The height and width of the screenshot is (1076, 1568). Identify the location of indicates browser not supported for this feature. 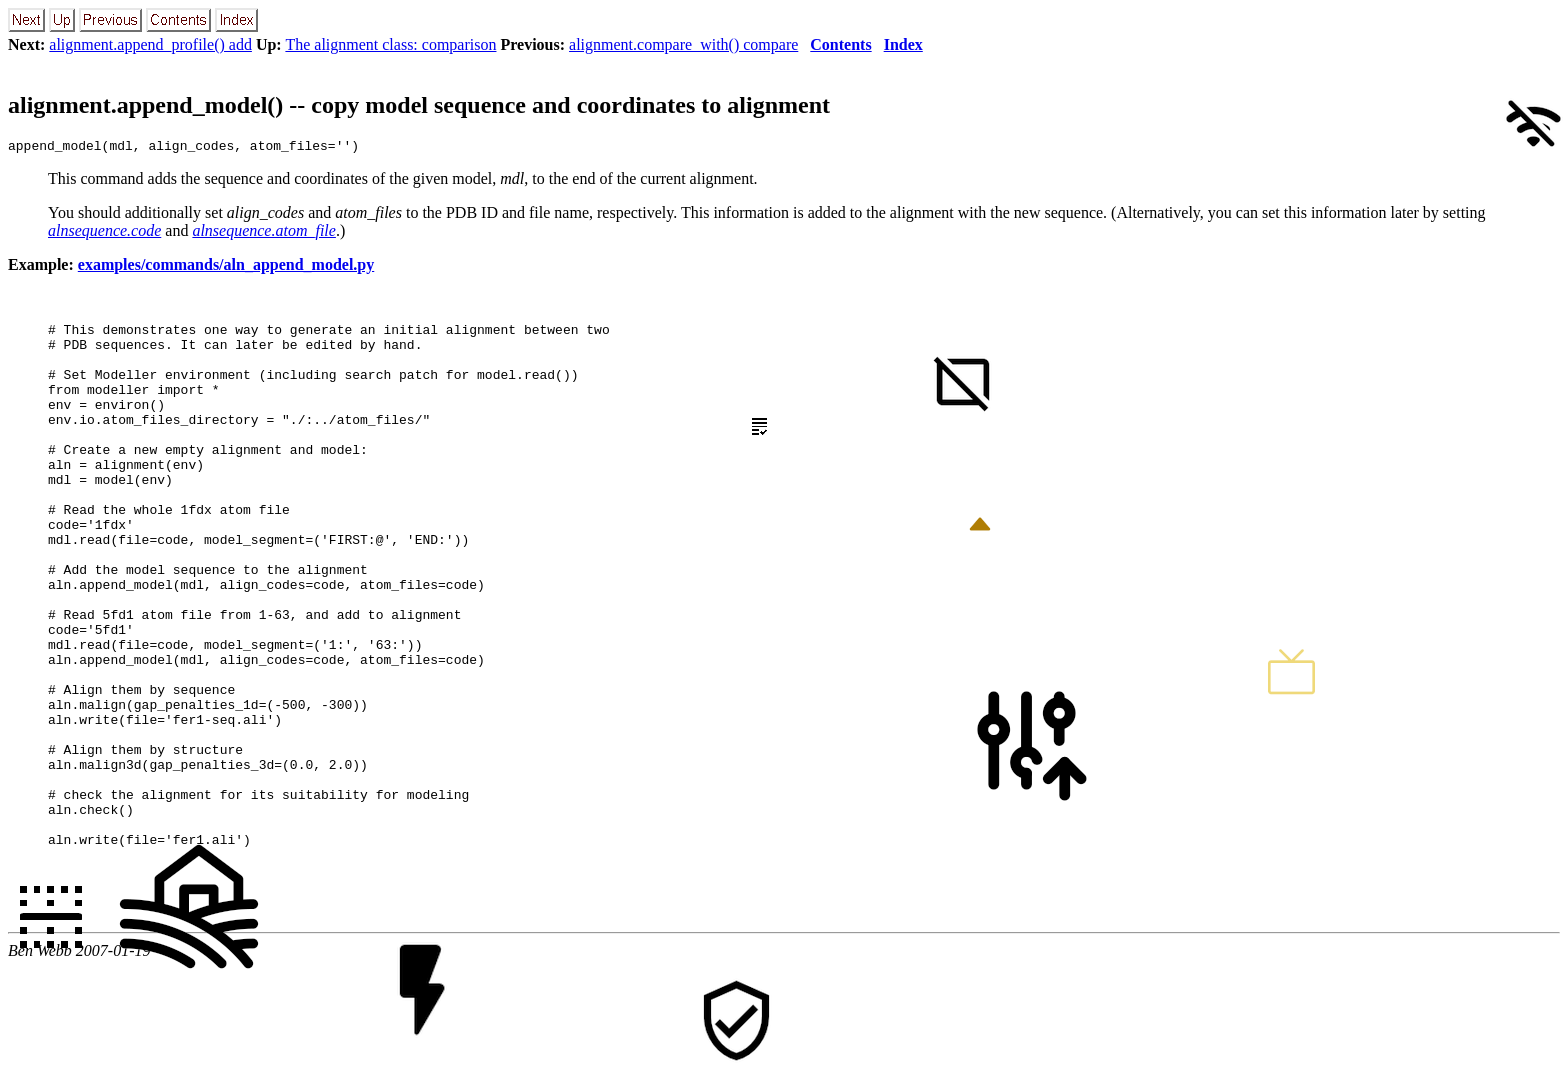
(963, 382).